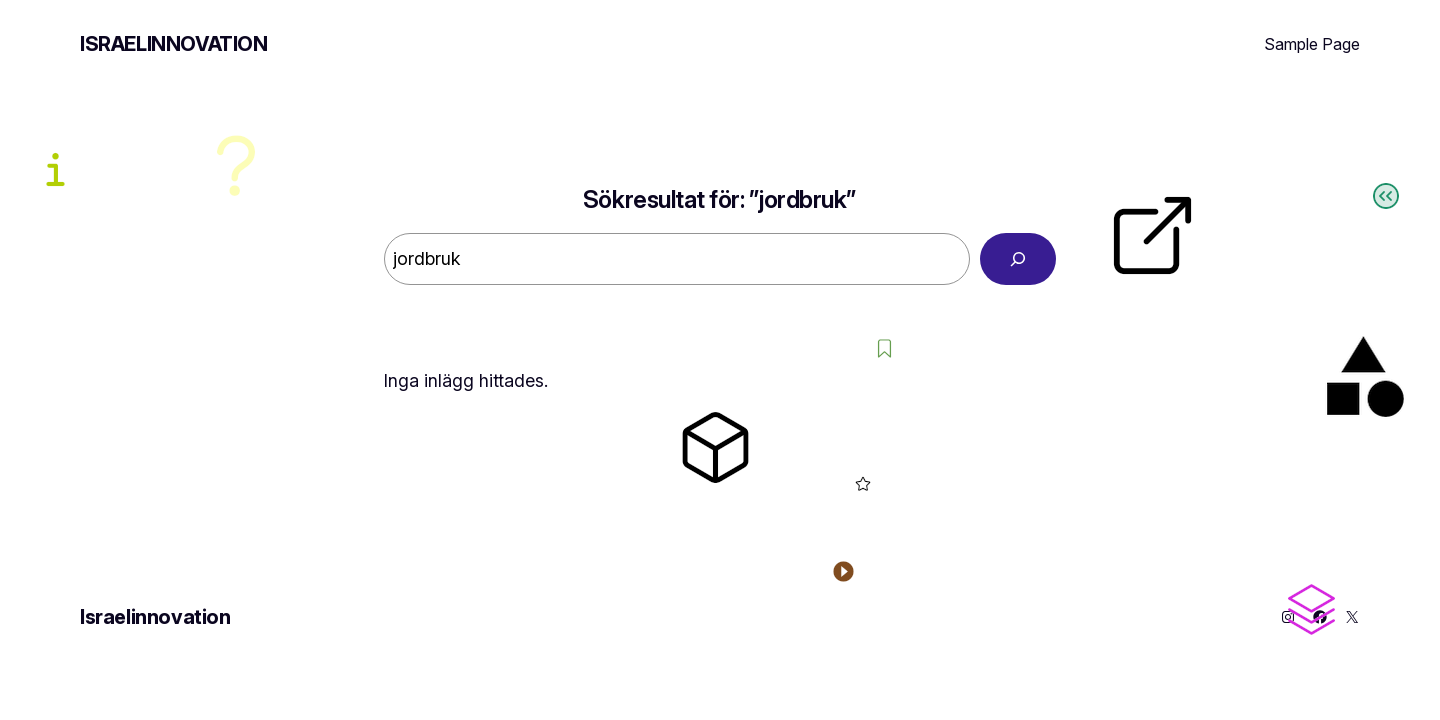  I want to click on add to favorites, so click(863, 484).